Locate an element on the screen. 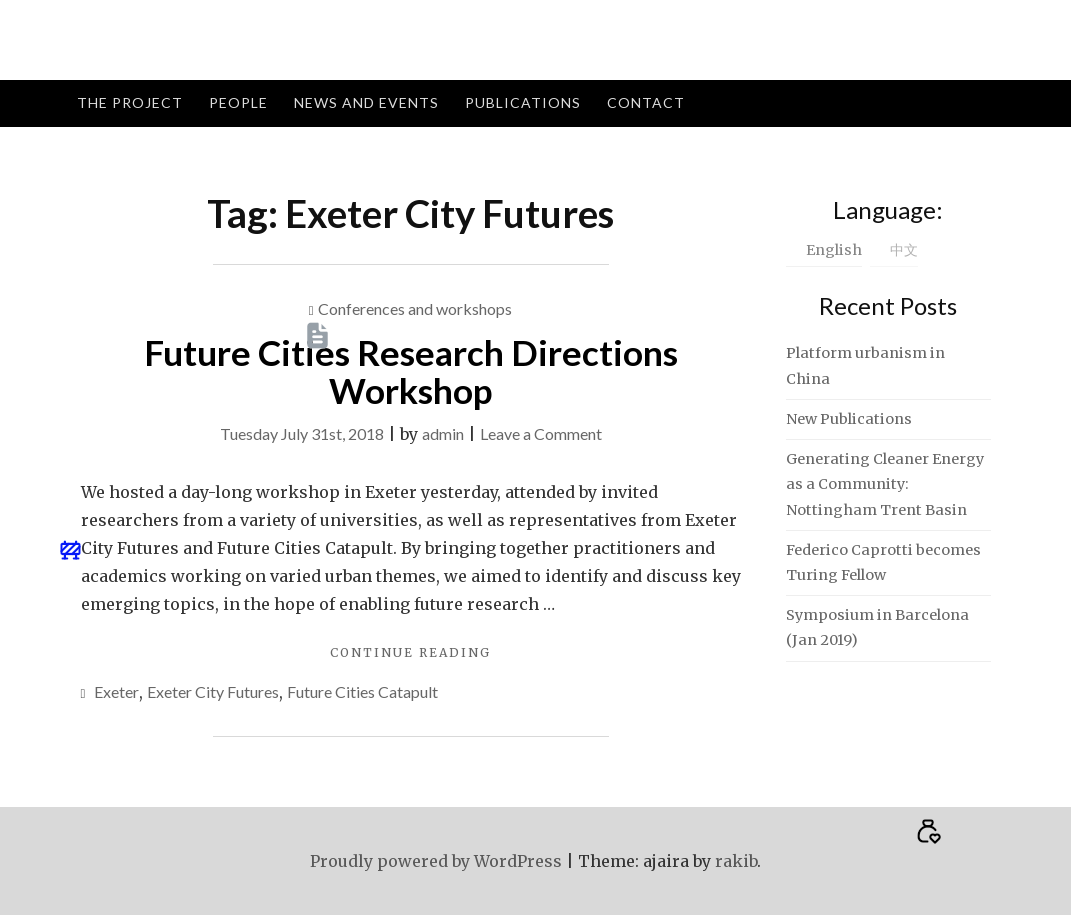 The image size is (1071, 915). indicates a blocked or restricted area is located at coordinates (70, 549).